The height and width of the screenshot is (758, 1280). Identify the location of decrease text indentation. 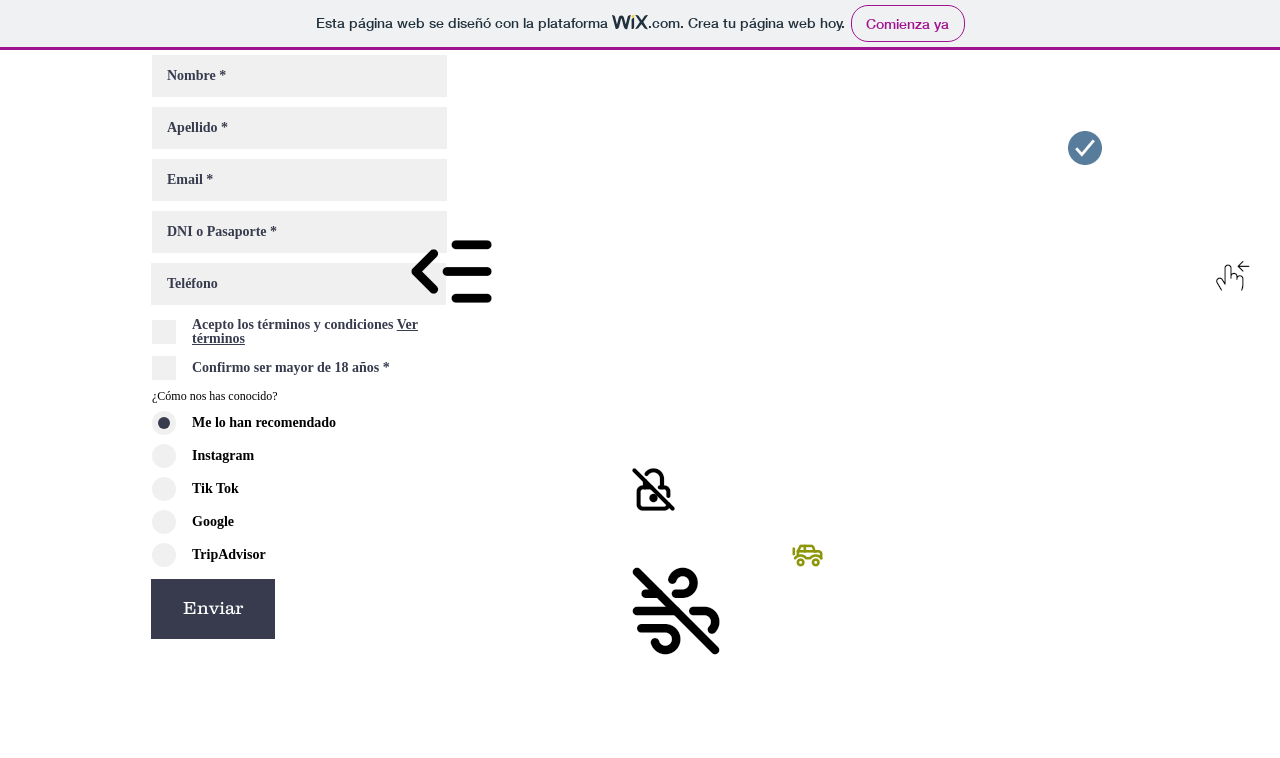
(451, 271).